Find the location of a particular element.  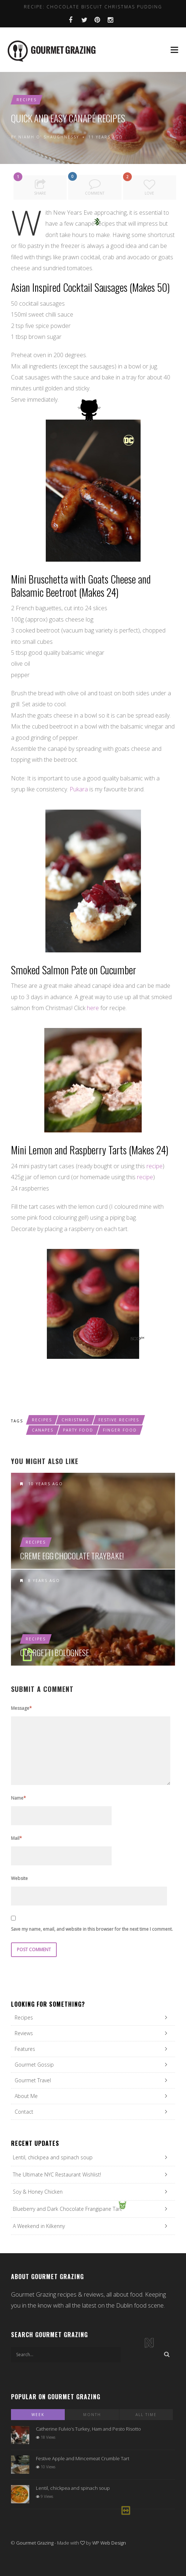

open refined github browser extension is located at coordinates (89, 410).